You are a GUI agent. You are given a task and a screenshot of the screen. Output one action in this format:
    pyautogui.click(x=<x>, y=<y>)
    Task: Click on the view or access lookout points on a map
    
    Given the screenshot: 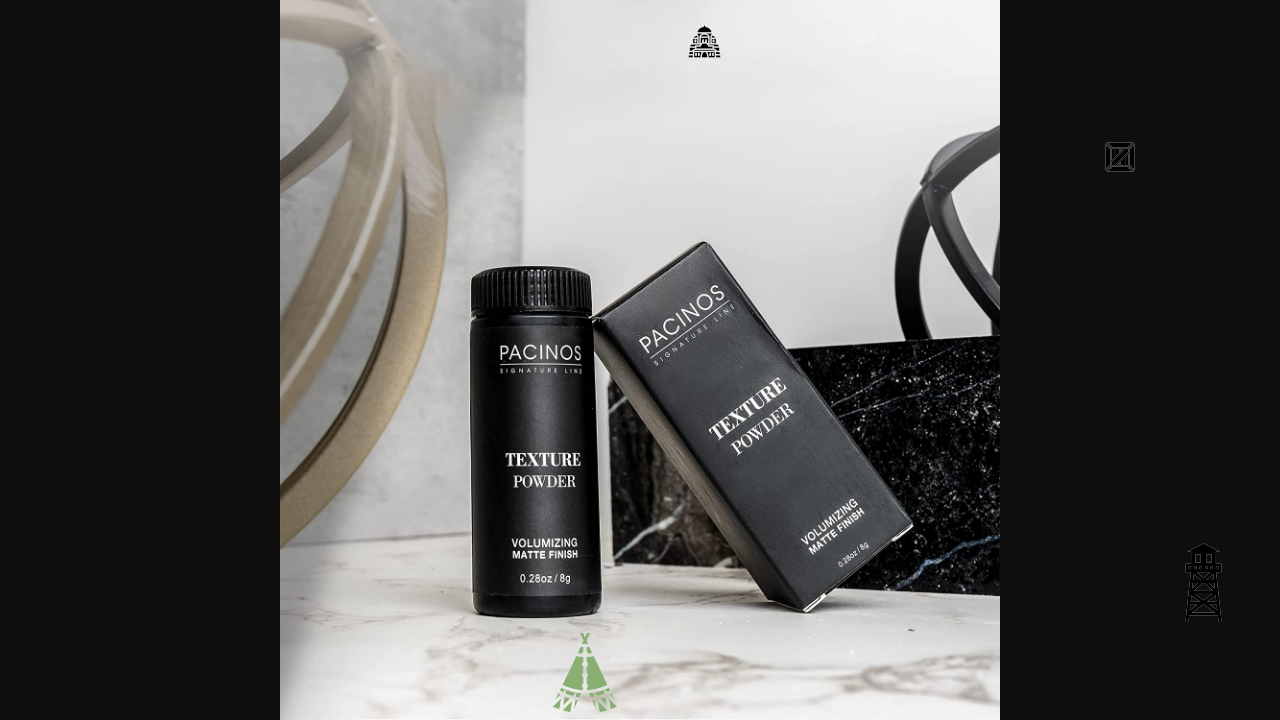 What is the action you would take?
    pyautogui.click(x=1203, y=581)
    